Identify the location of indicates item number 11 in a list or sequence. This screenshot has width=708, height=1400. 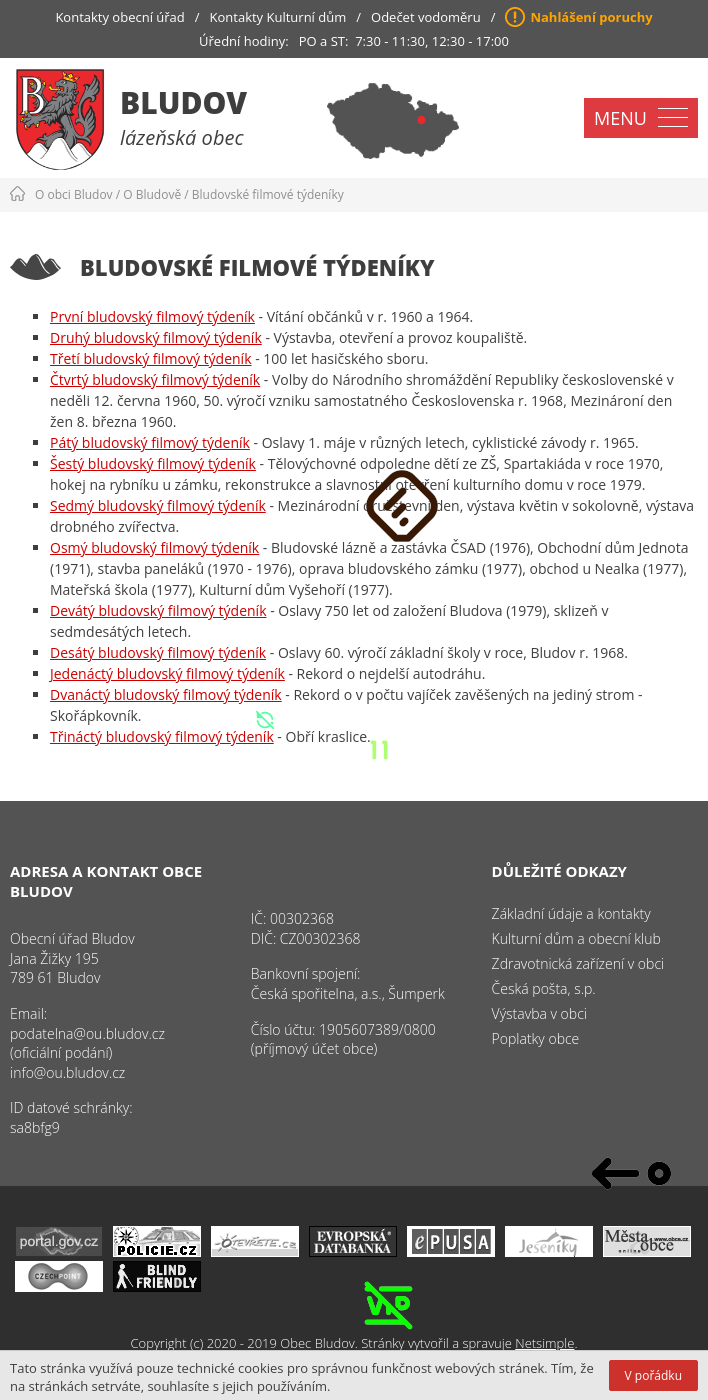
(380, 750).